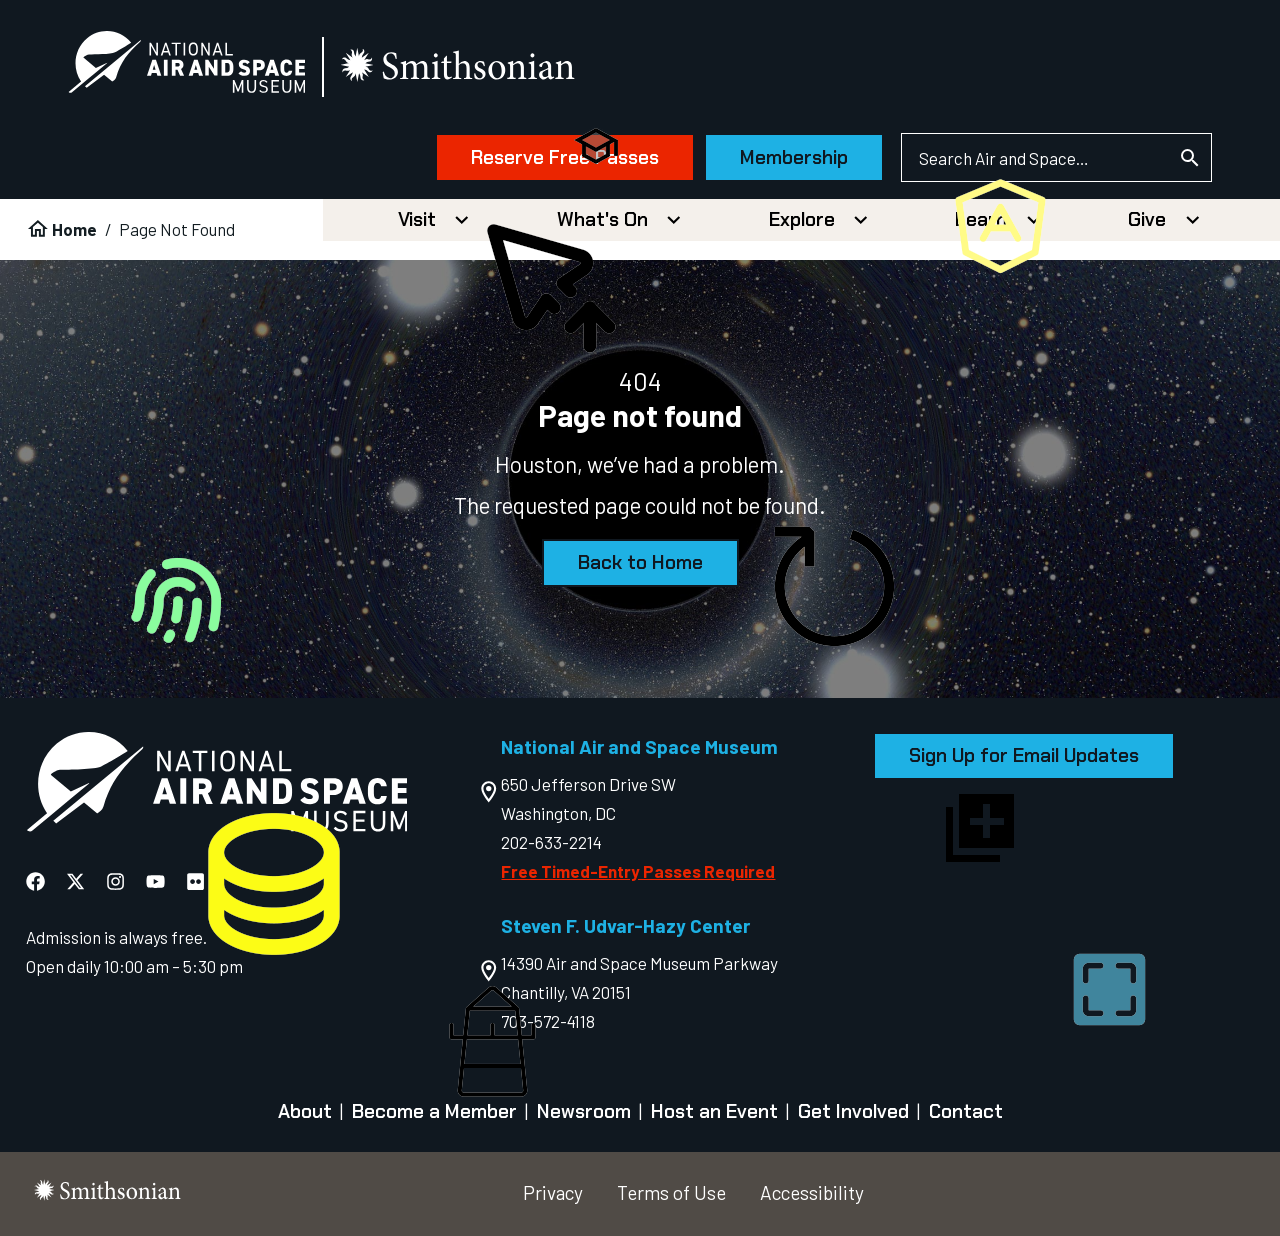 The height and width of the screenshot is (1236, 1280). What do you see at coordinates (178, 601) in the screenshot?
I see `authenticate with fingerprint` at bounding box center [178, 601].